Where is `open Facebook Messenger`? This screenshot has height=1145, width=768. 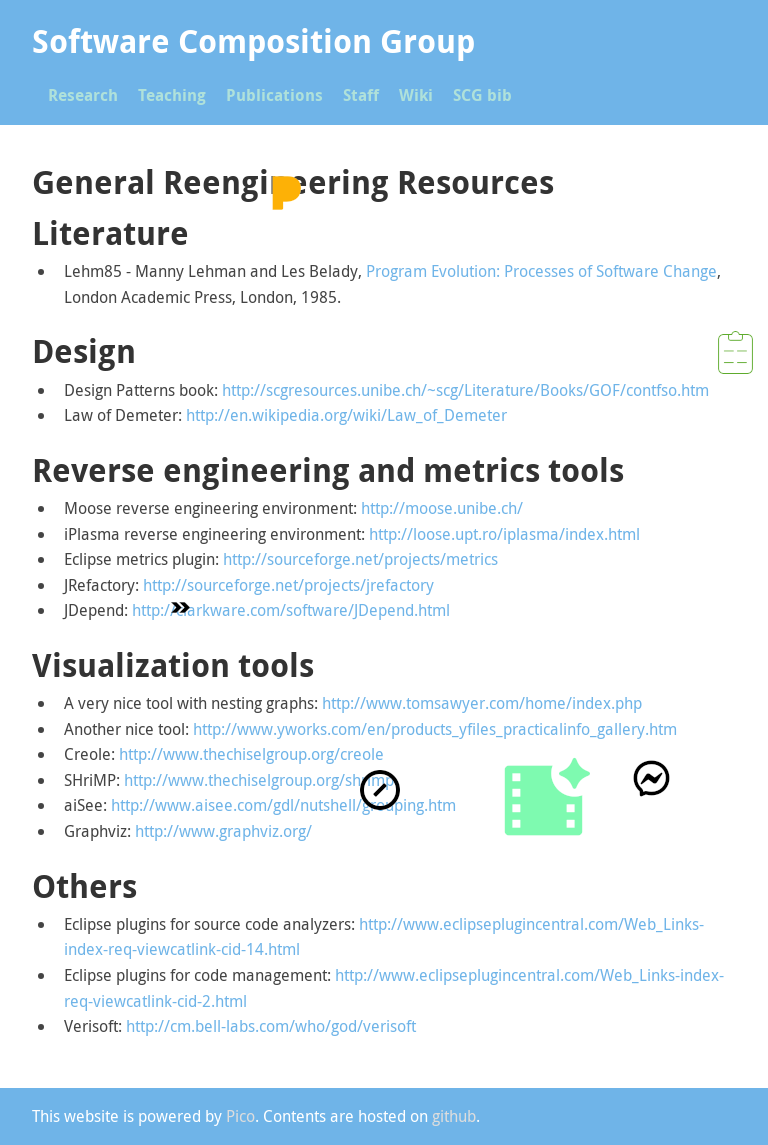 open Facebook Messenger is located at coordinates (651, 778).